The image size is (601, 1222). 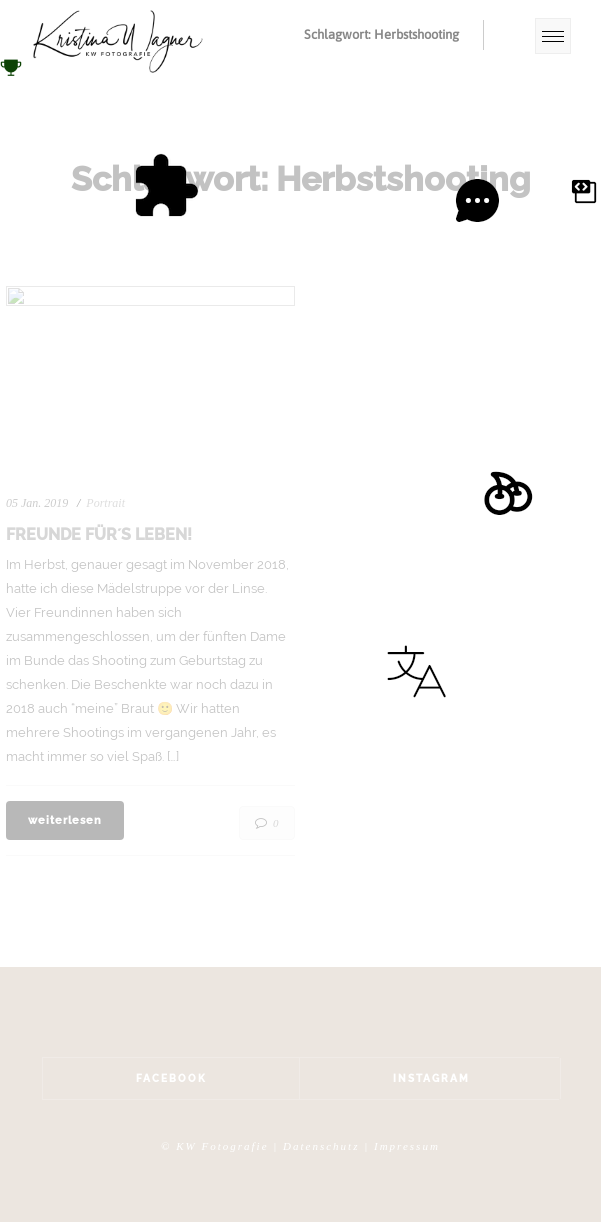 What do you see at coordinates (165, 186) in the screenshot?
I see `access browser extensions` at bounding box center [165, 186].